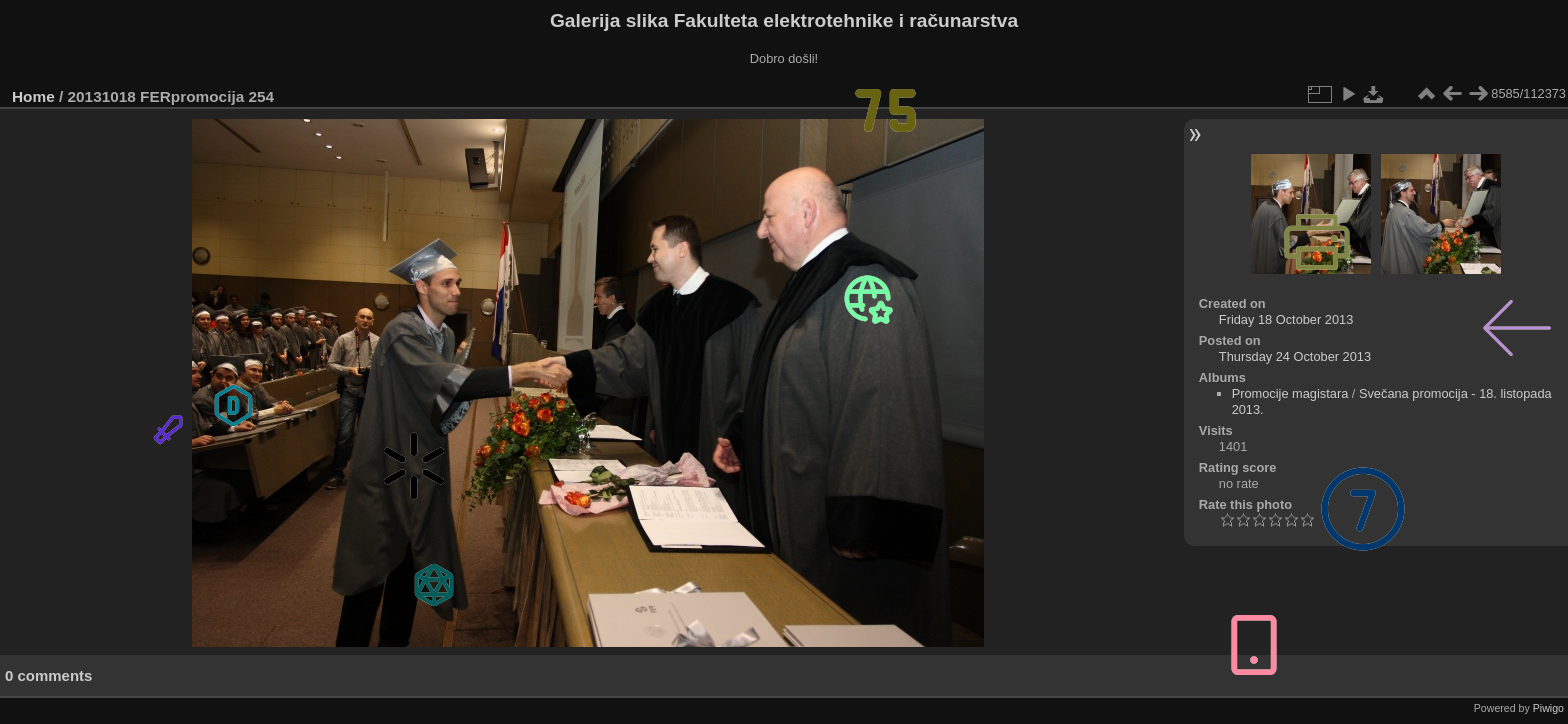 The image size is (1568, 724). I want to click on add a website to favorites, so click(867, 298).